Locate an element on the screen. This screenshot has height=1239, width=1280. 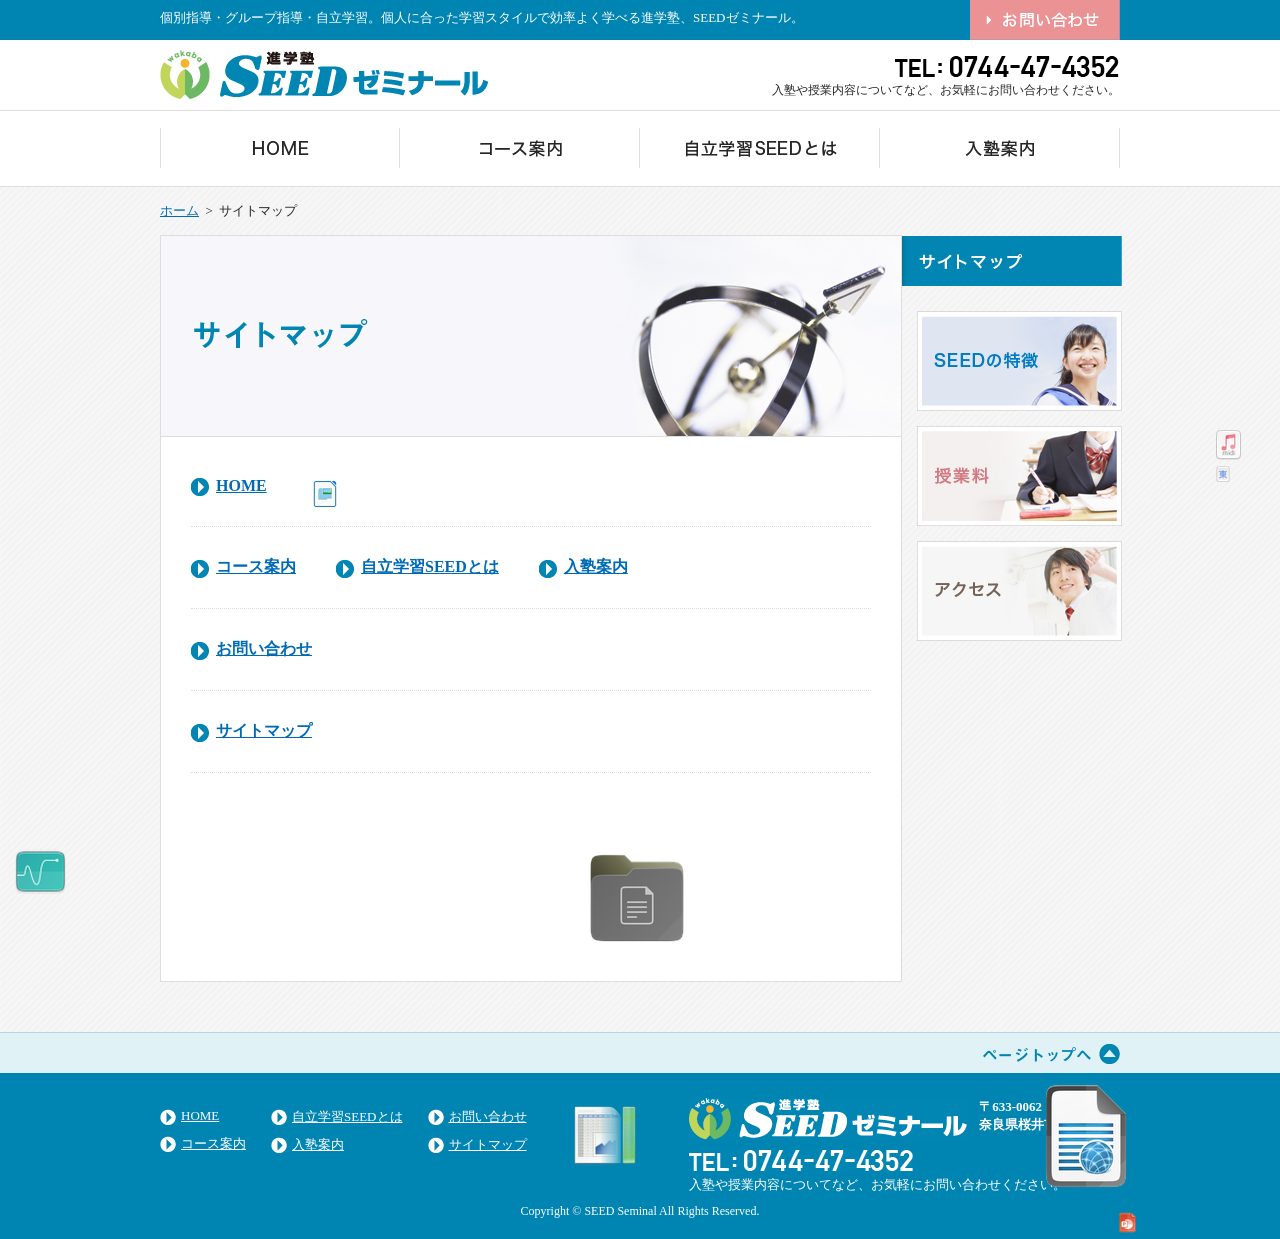
a powerpoint presentation file is located at coordinates (1127, 1222).